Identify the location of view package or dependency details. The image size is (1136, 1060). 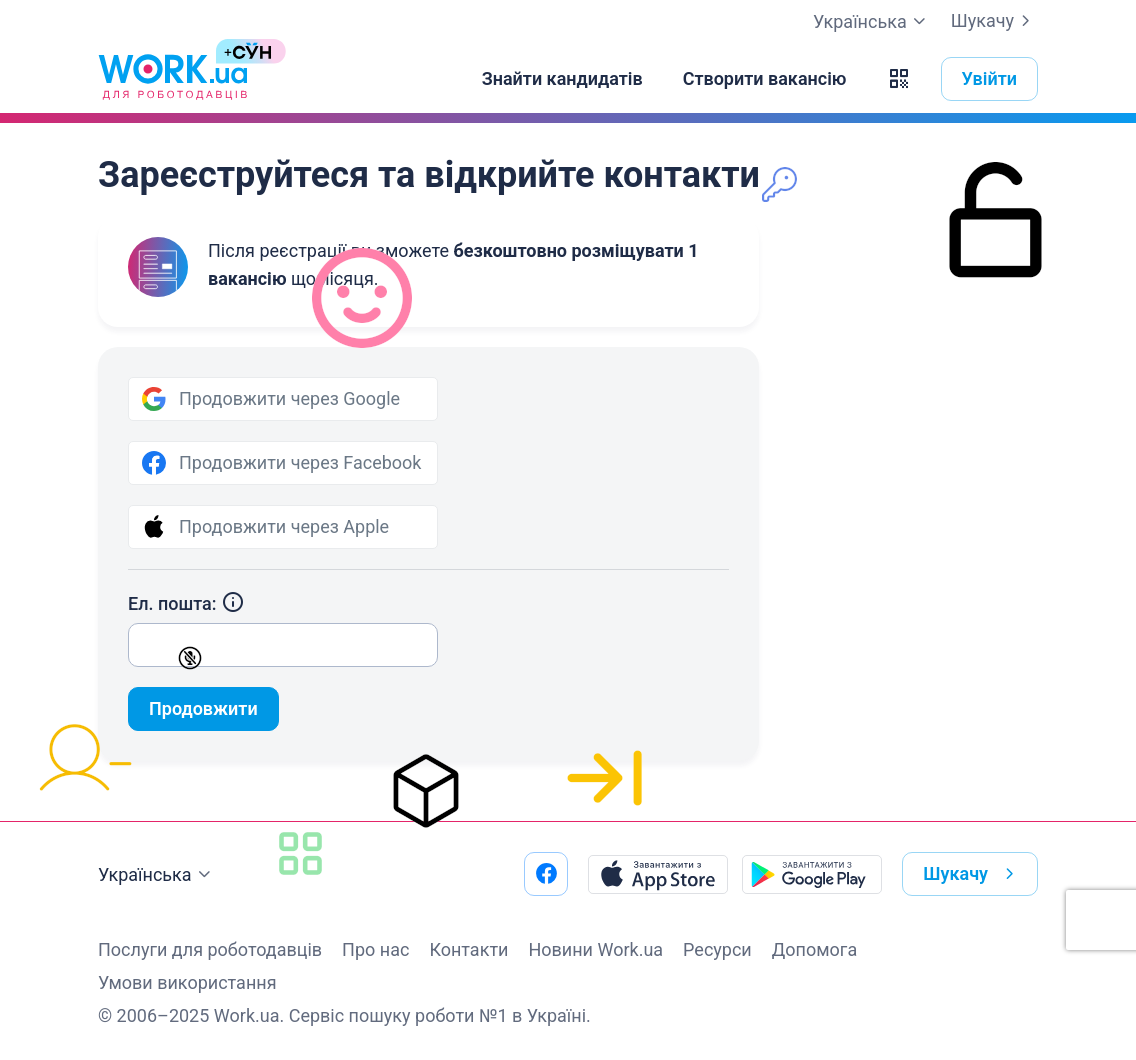
(426, 792).